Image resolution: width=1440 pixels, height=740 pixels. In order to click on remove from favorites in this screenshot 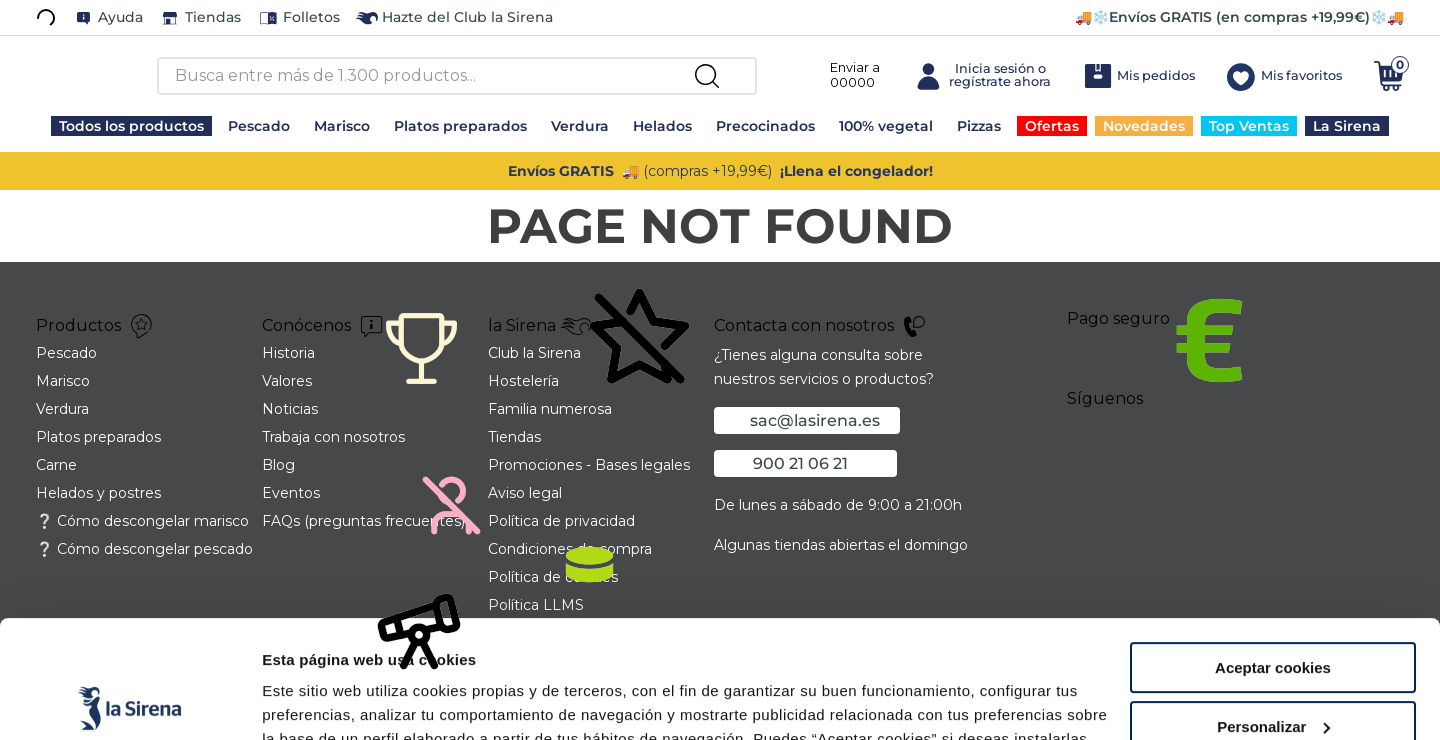, I will do `click(639, 338)`.